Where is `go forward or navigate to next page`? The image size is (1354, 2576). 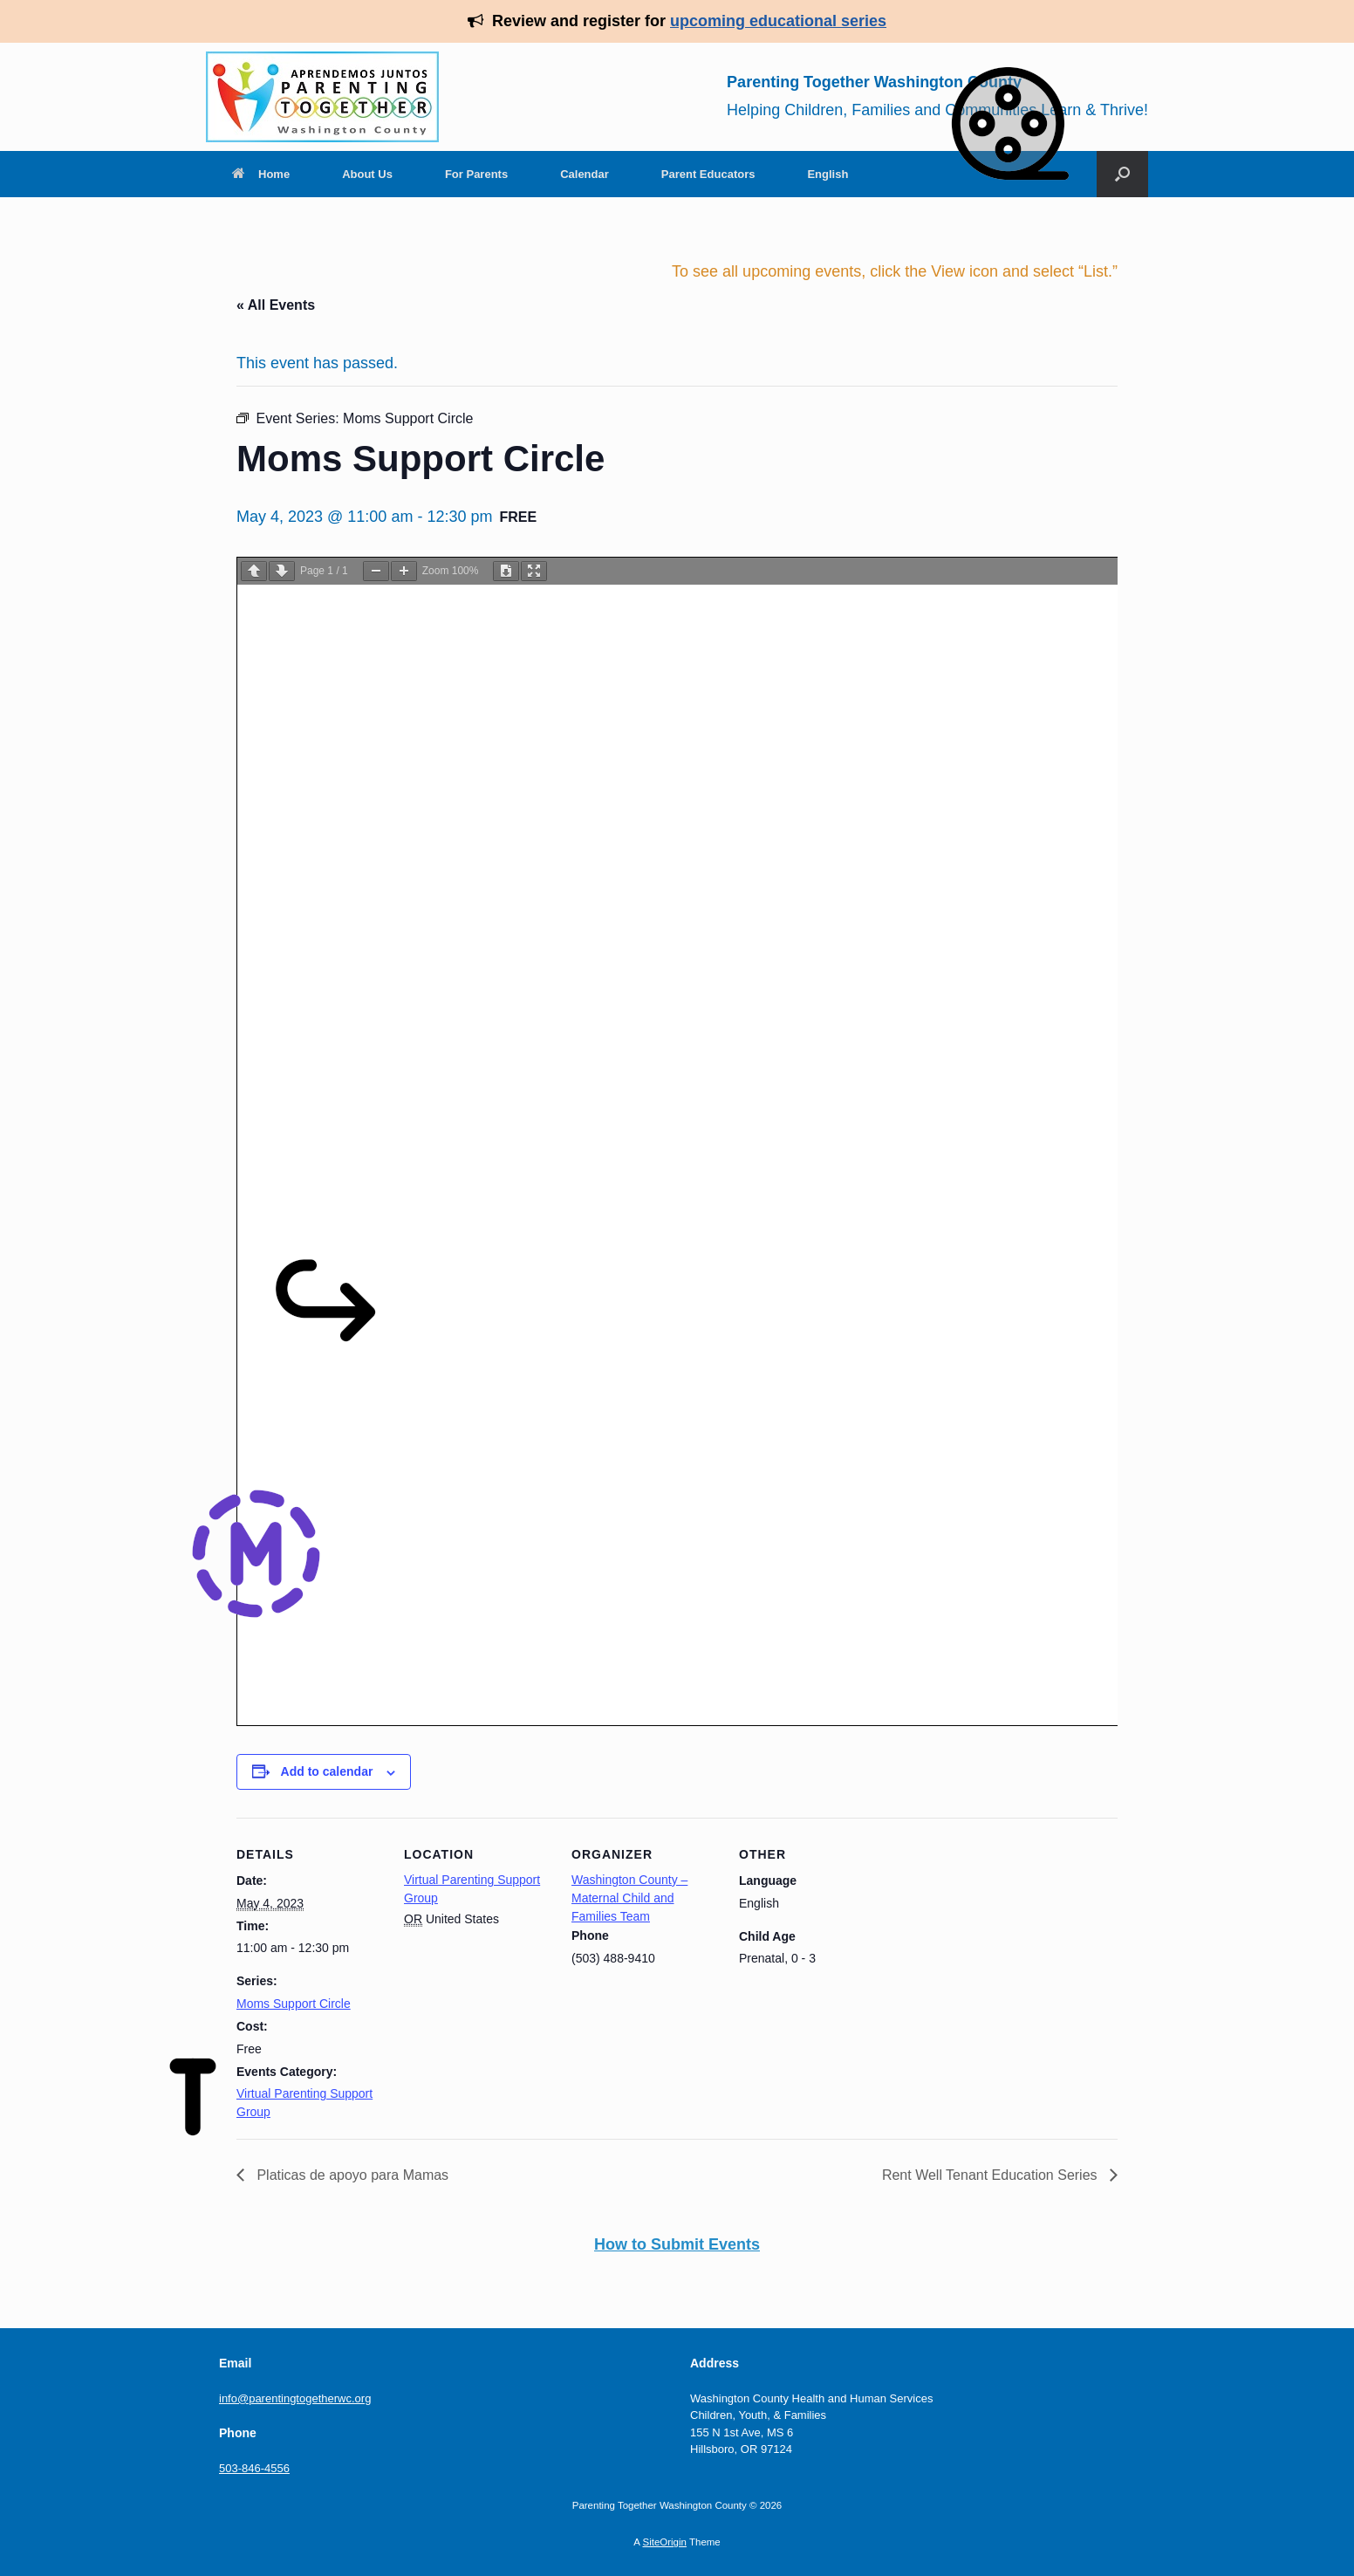 go forward or navigate to next page is located at coordinates (328, 1294).